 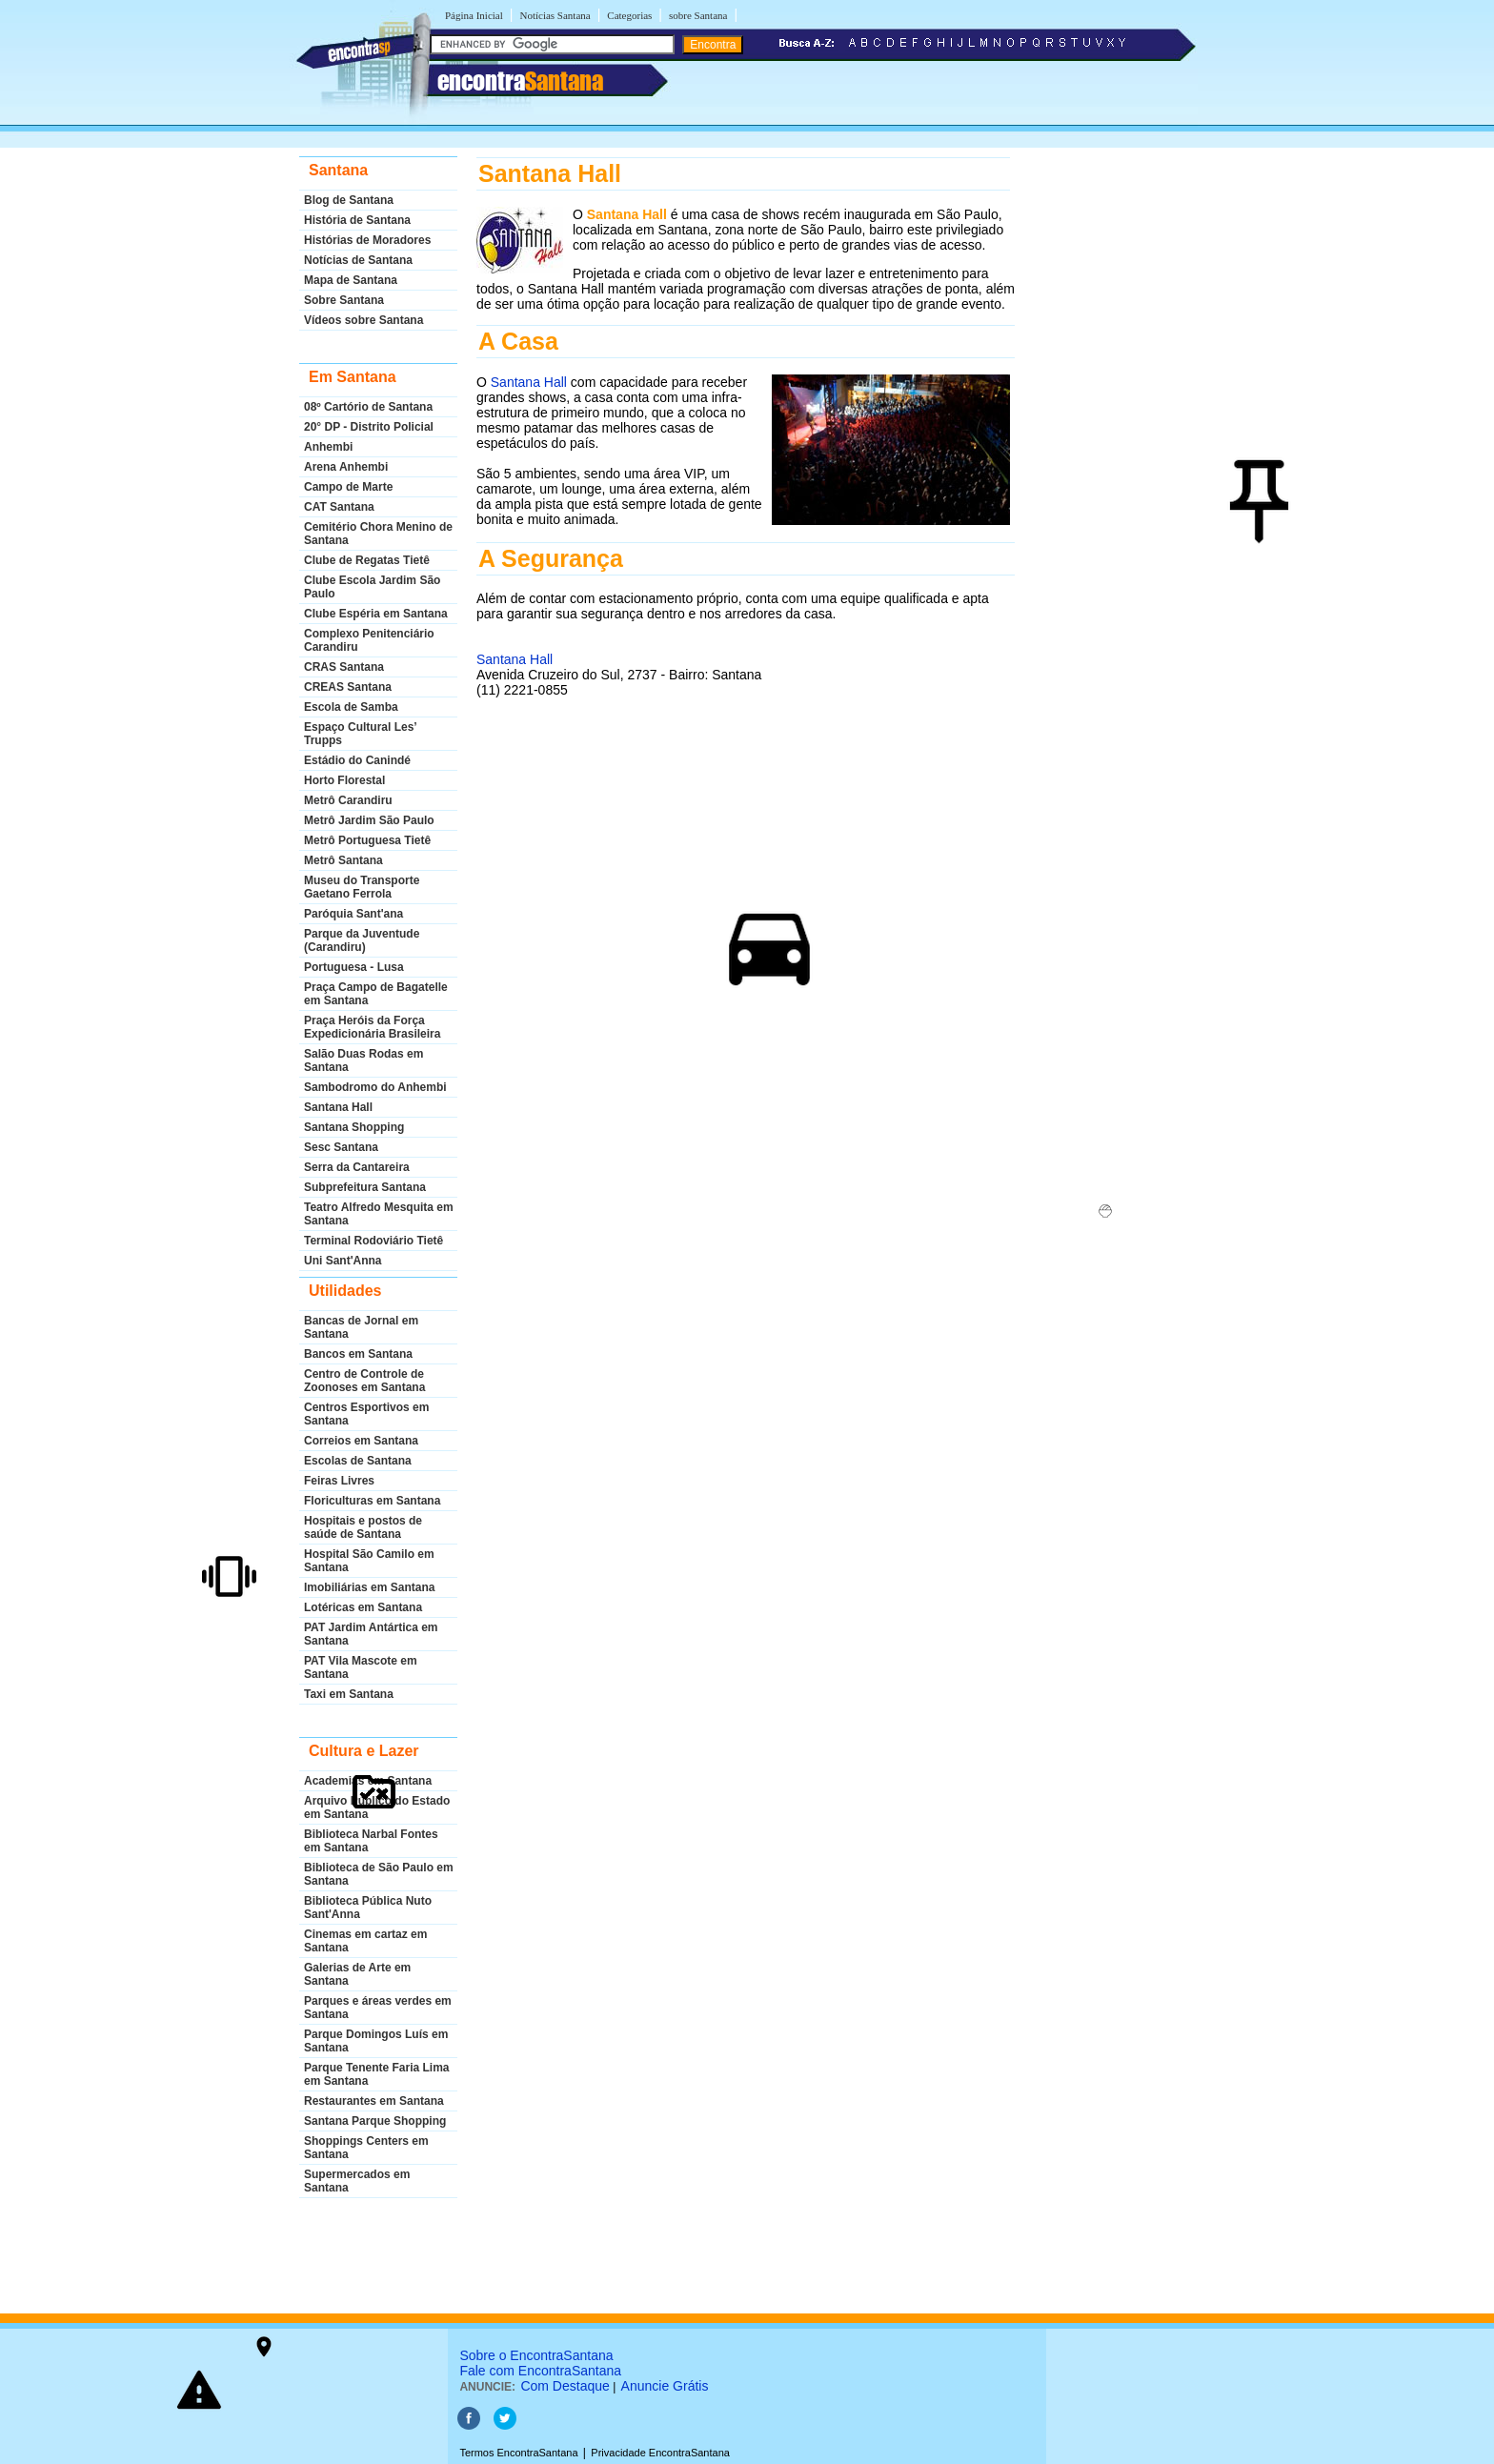 What do you see at coordinates (199, 2390) in the screenshot?
I see `indicates a warning or potential problem` at bounding box center [199, 2390].